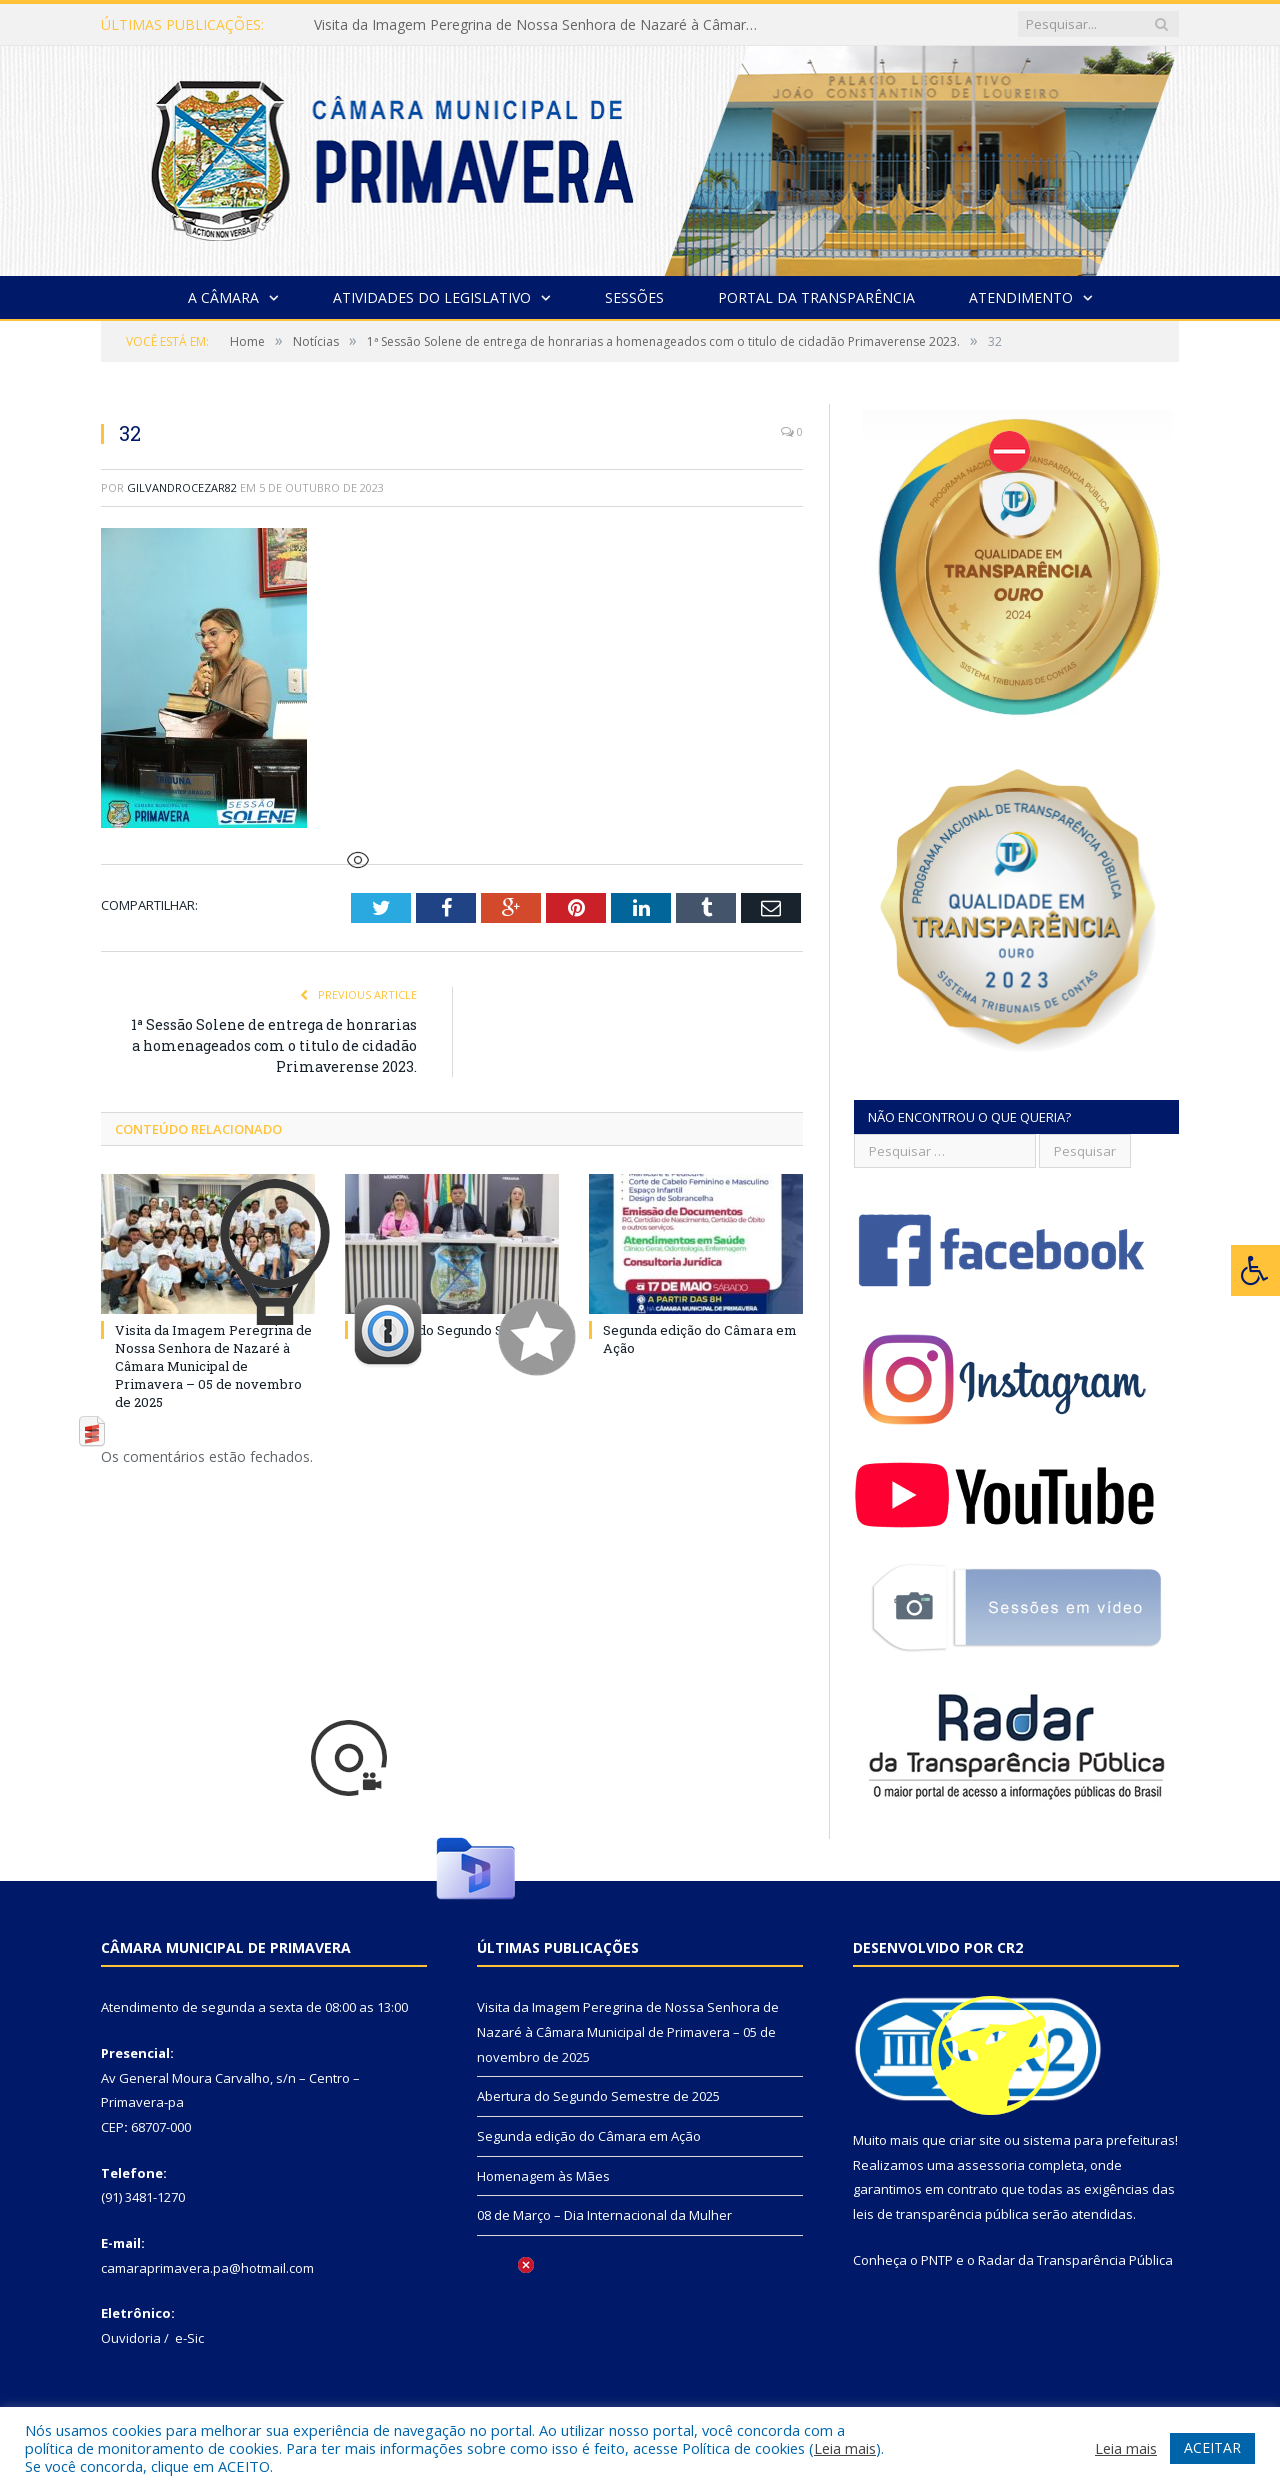 The height and width of the screenshot is (2489, 1280). I want to click on open microsoft dynamics 365 for phones folder, so click(475, 1870).